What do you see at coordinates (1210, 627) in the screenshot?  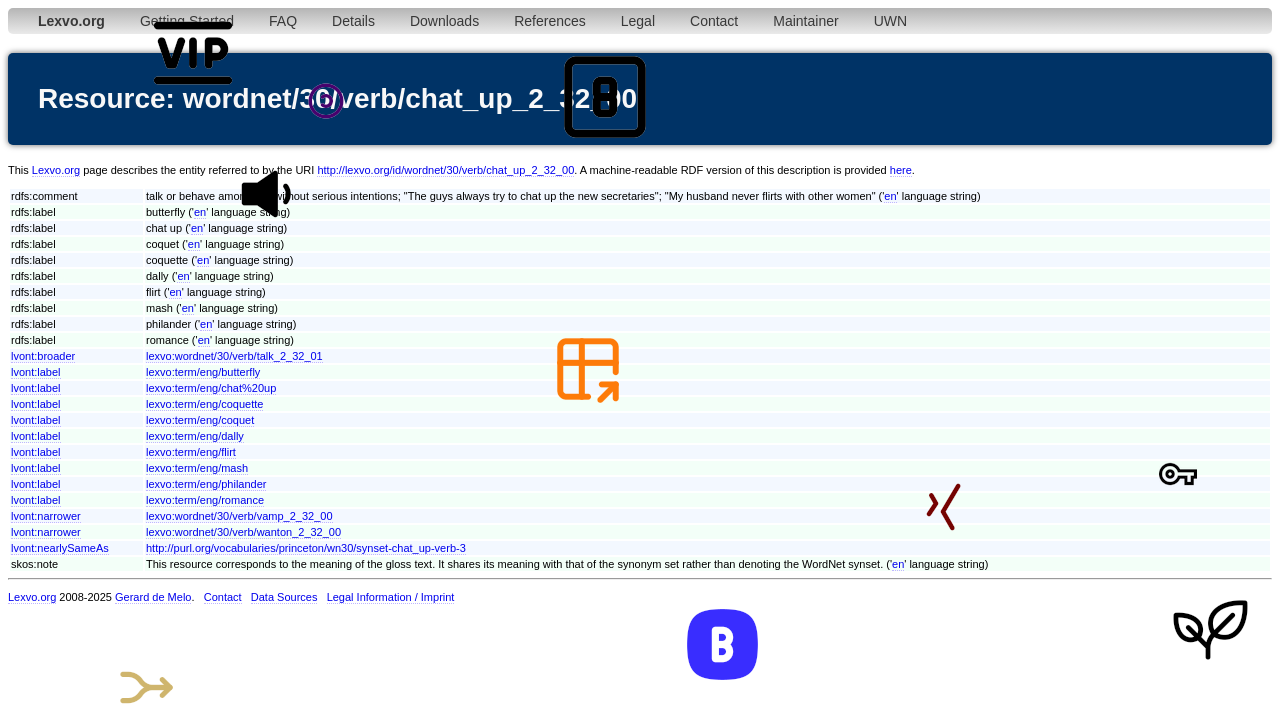 I see `view plant care or gardening features` at bounding box center [1210, 627].